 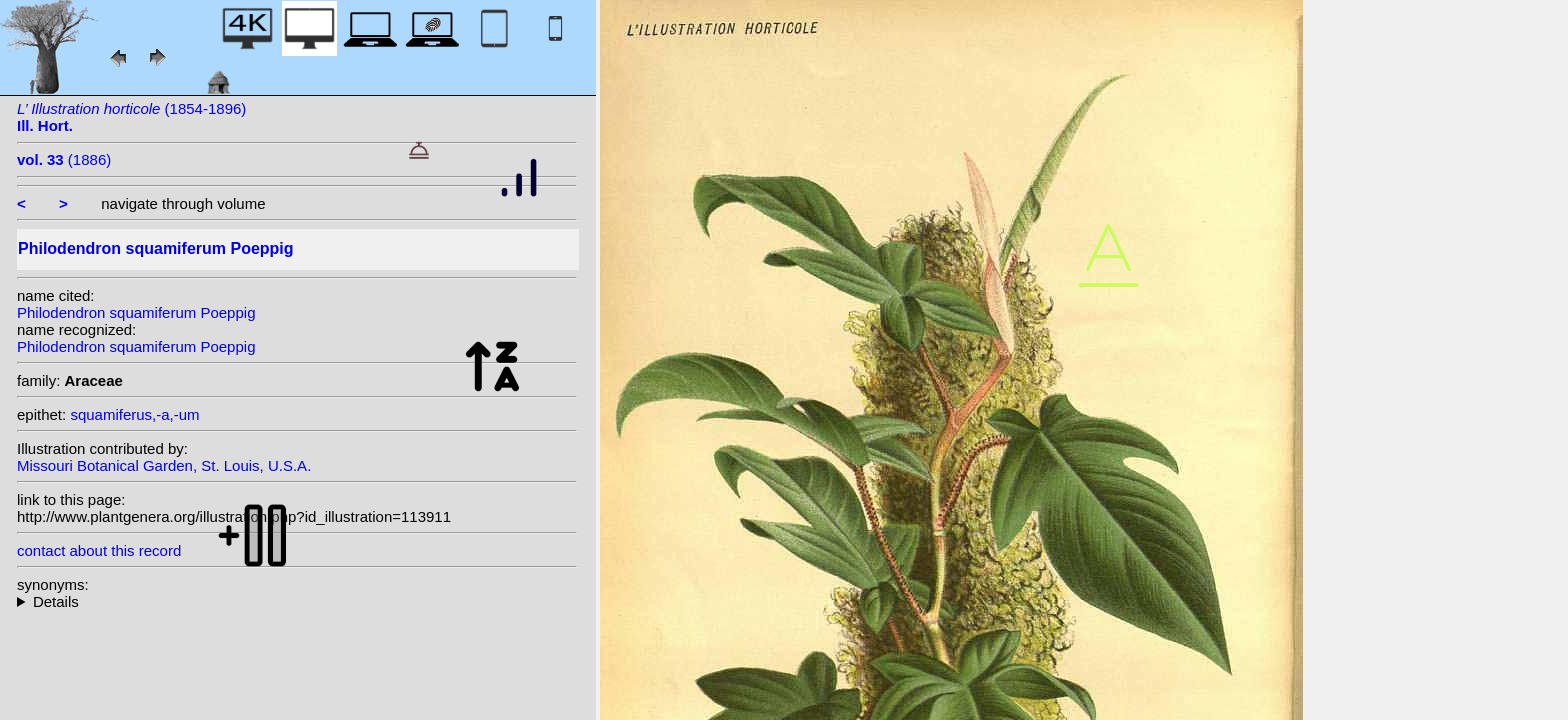 I want to click on add a new column to the left, so click(x=257, y=535).